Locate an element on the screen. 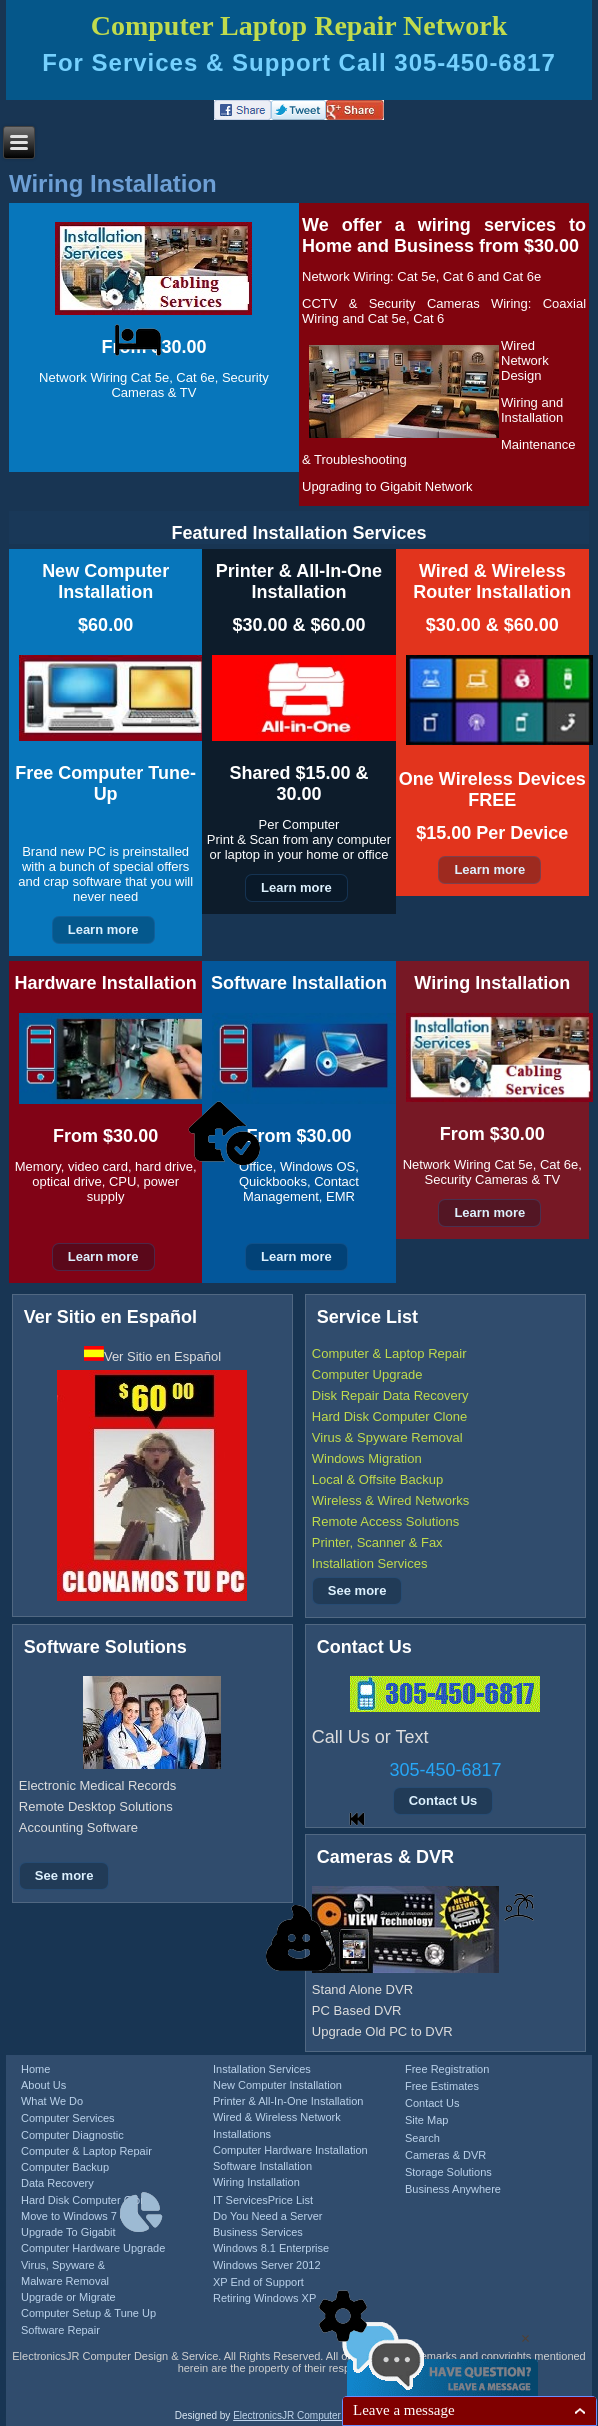 The height and width of the screenshot is (2426, 598). access settings or preferences is located at coordinates (343, 2316).